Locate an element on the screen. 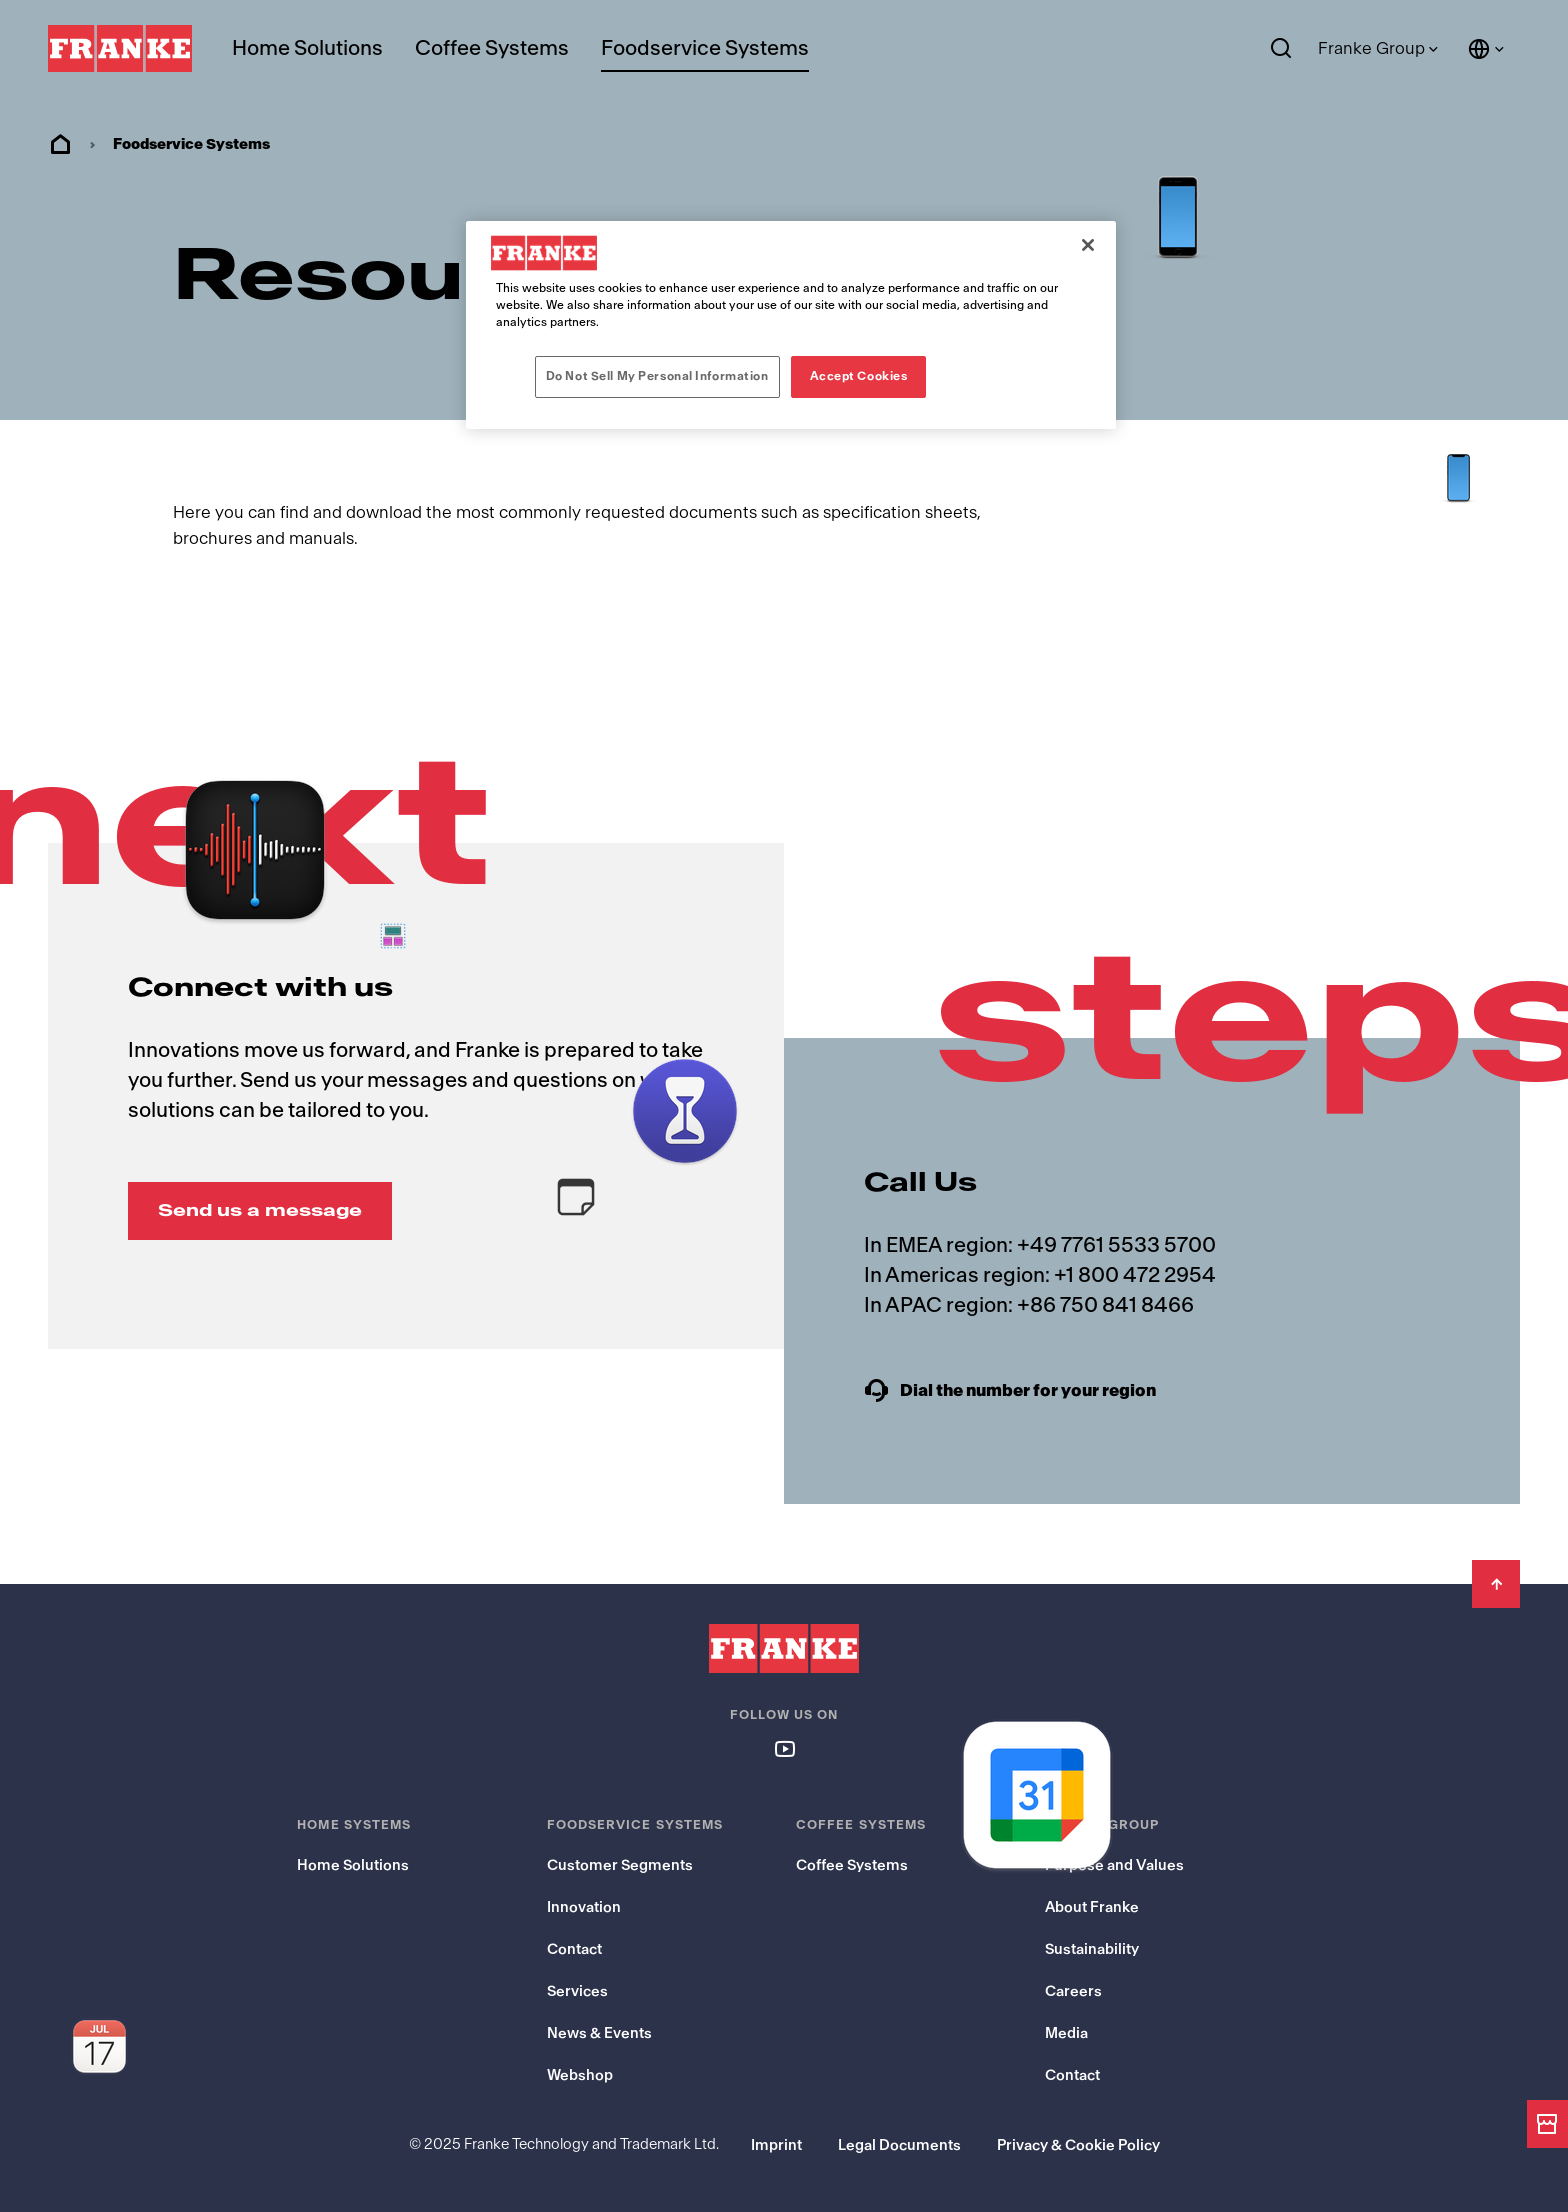  open calendar app is located at coordinates (99, 2046).